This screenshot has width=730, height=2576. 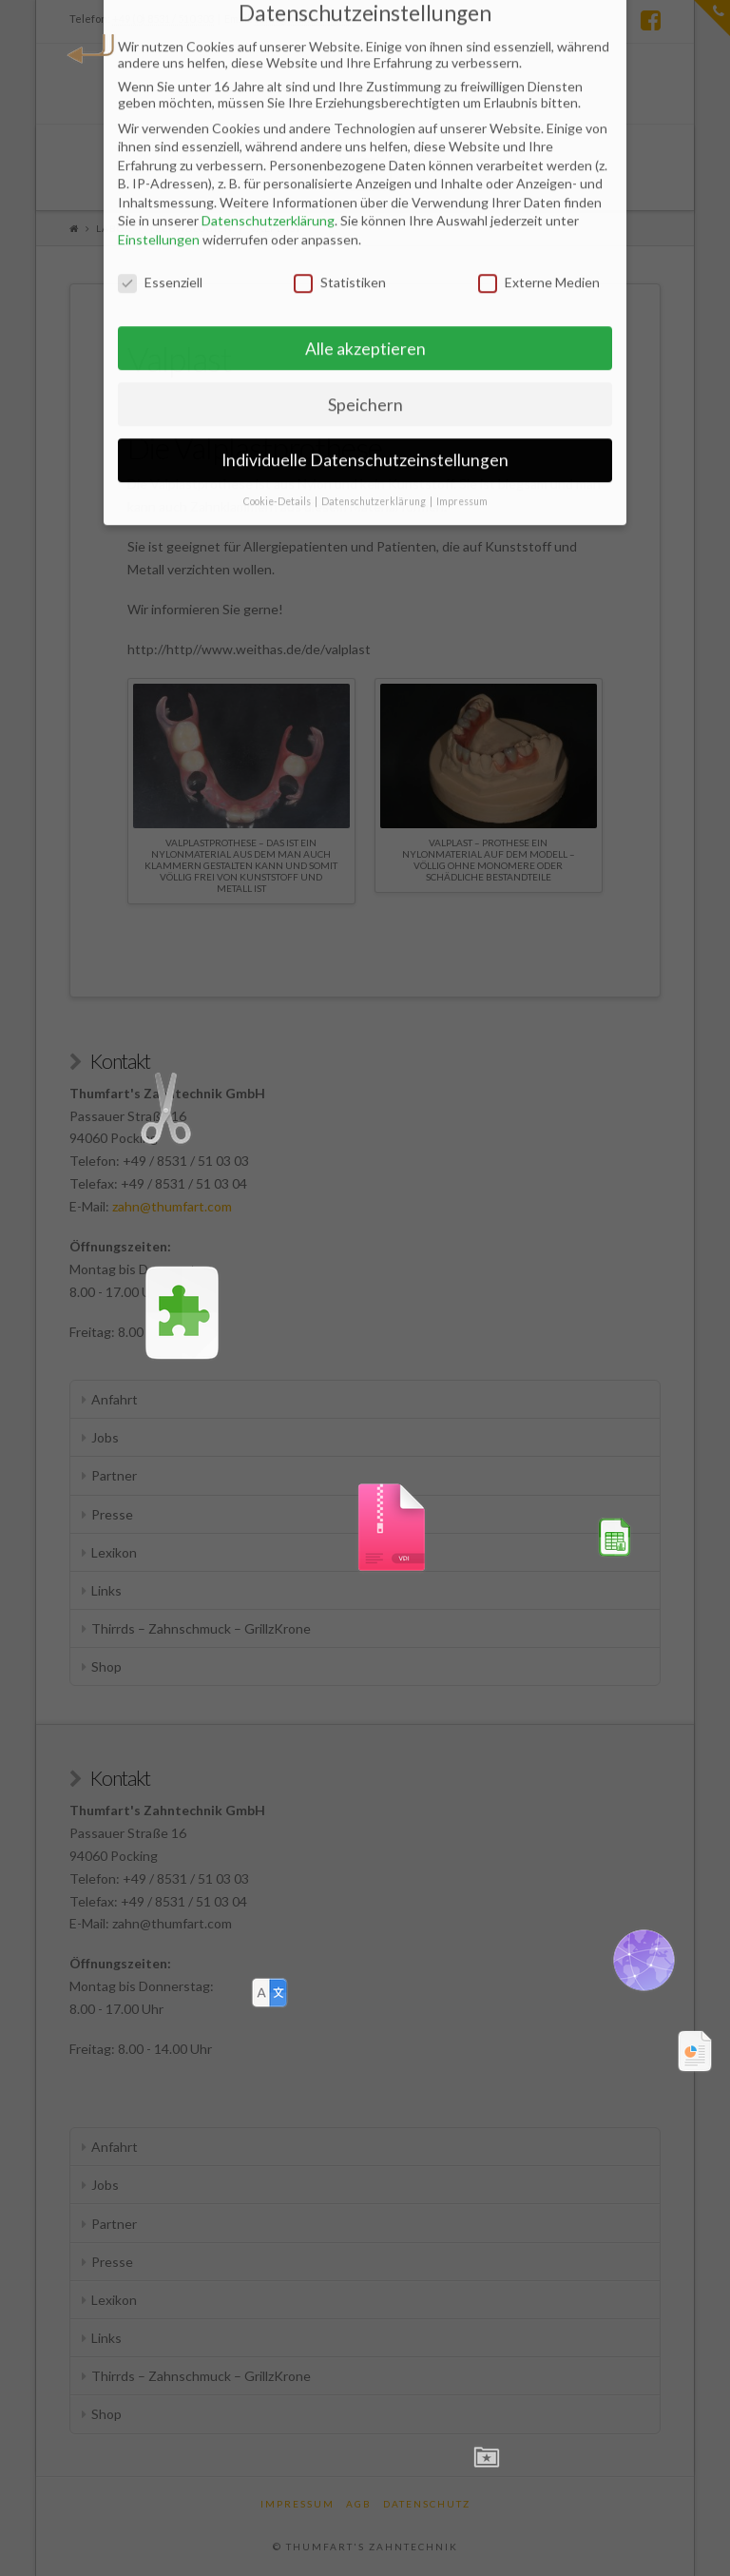 What do you see at coordinates (89, 45) in the screenshot?
I see `reply to all recipients of an email` at bounding box center [89, 45].